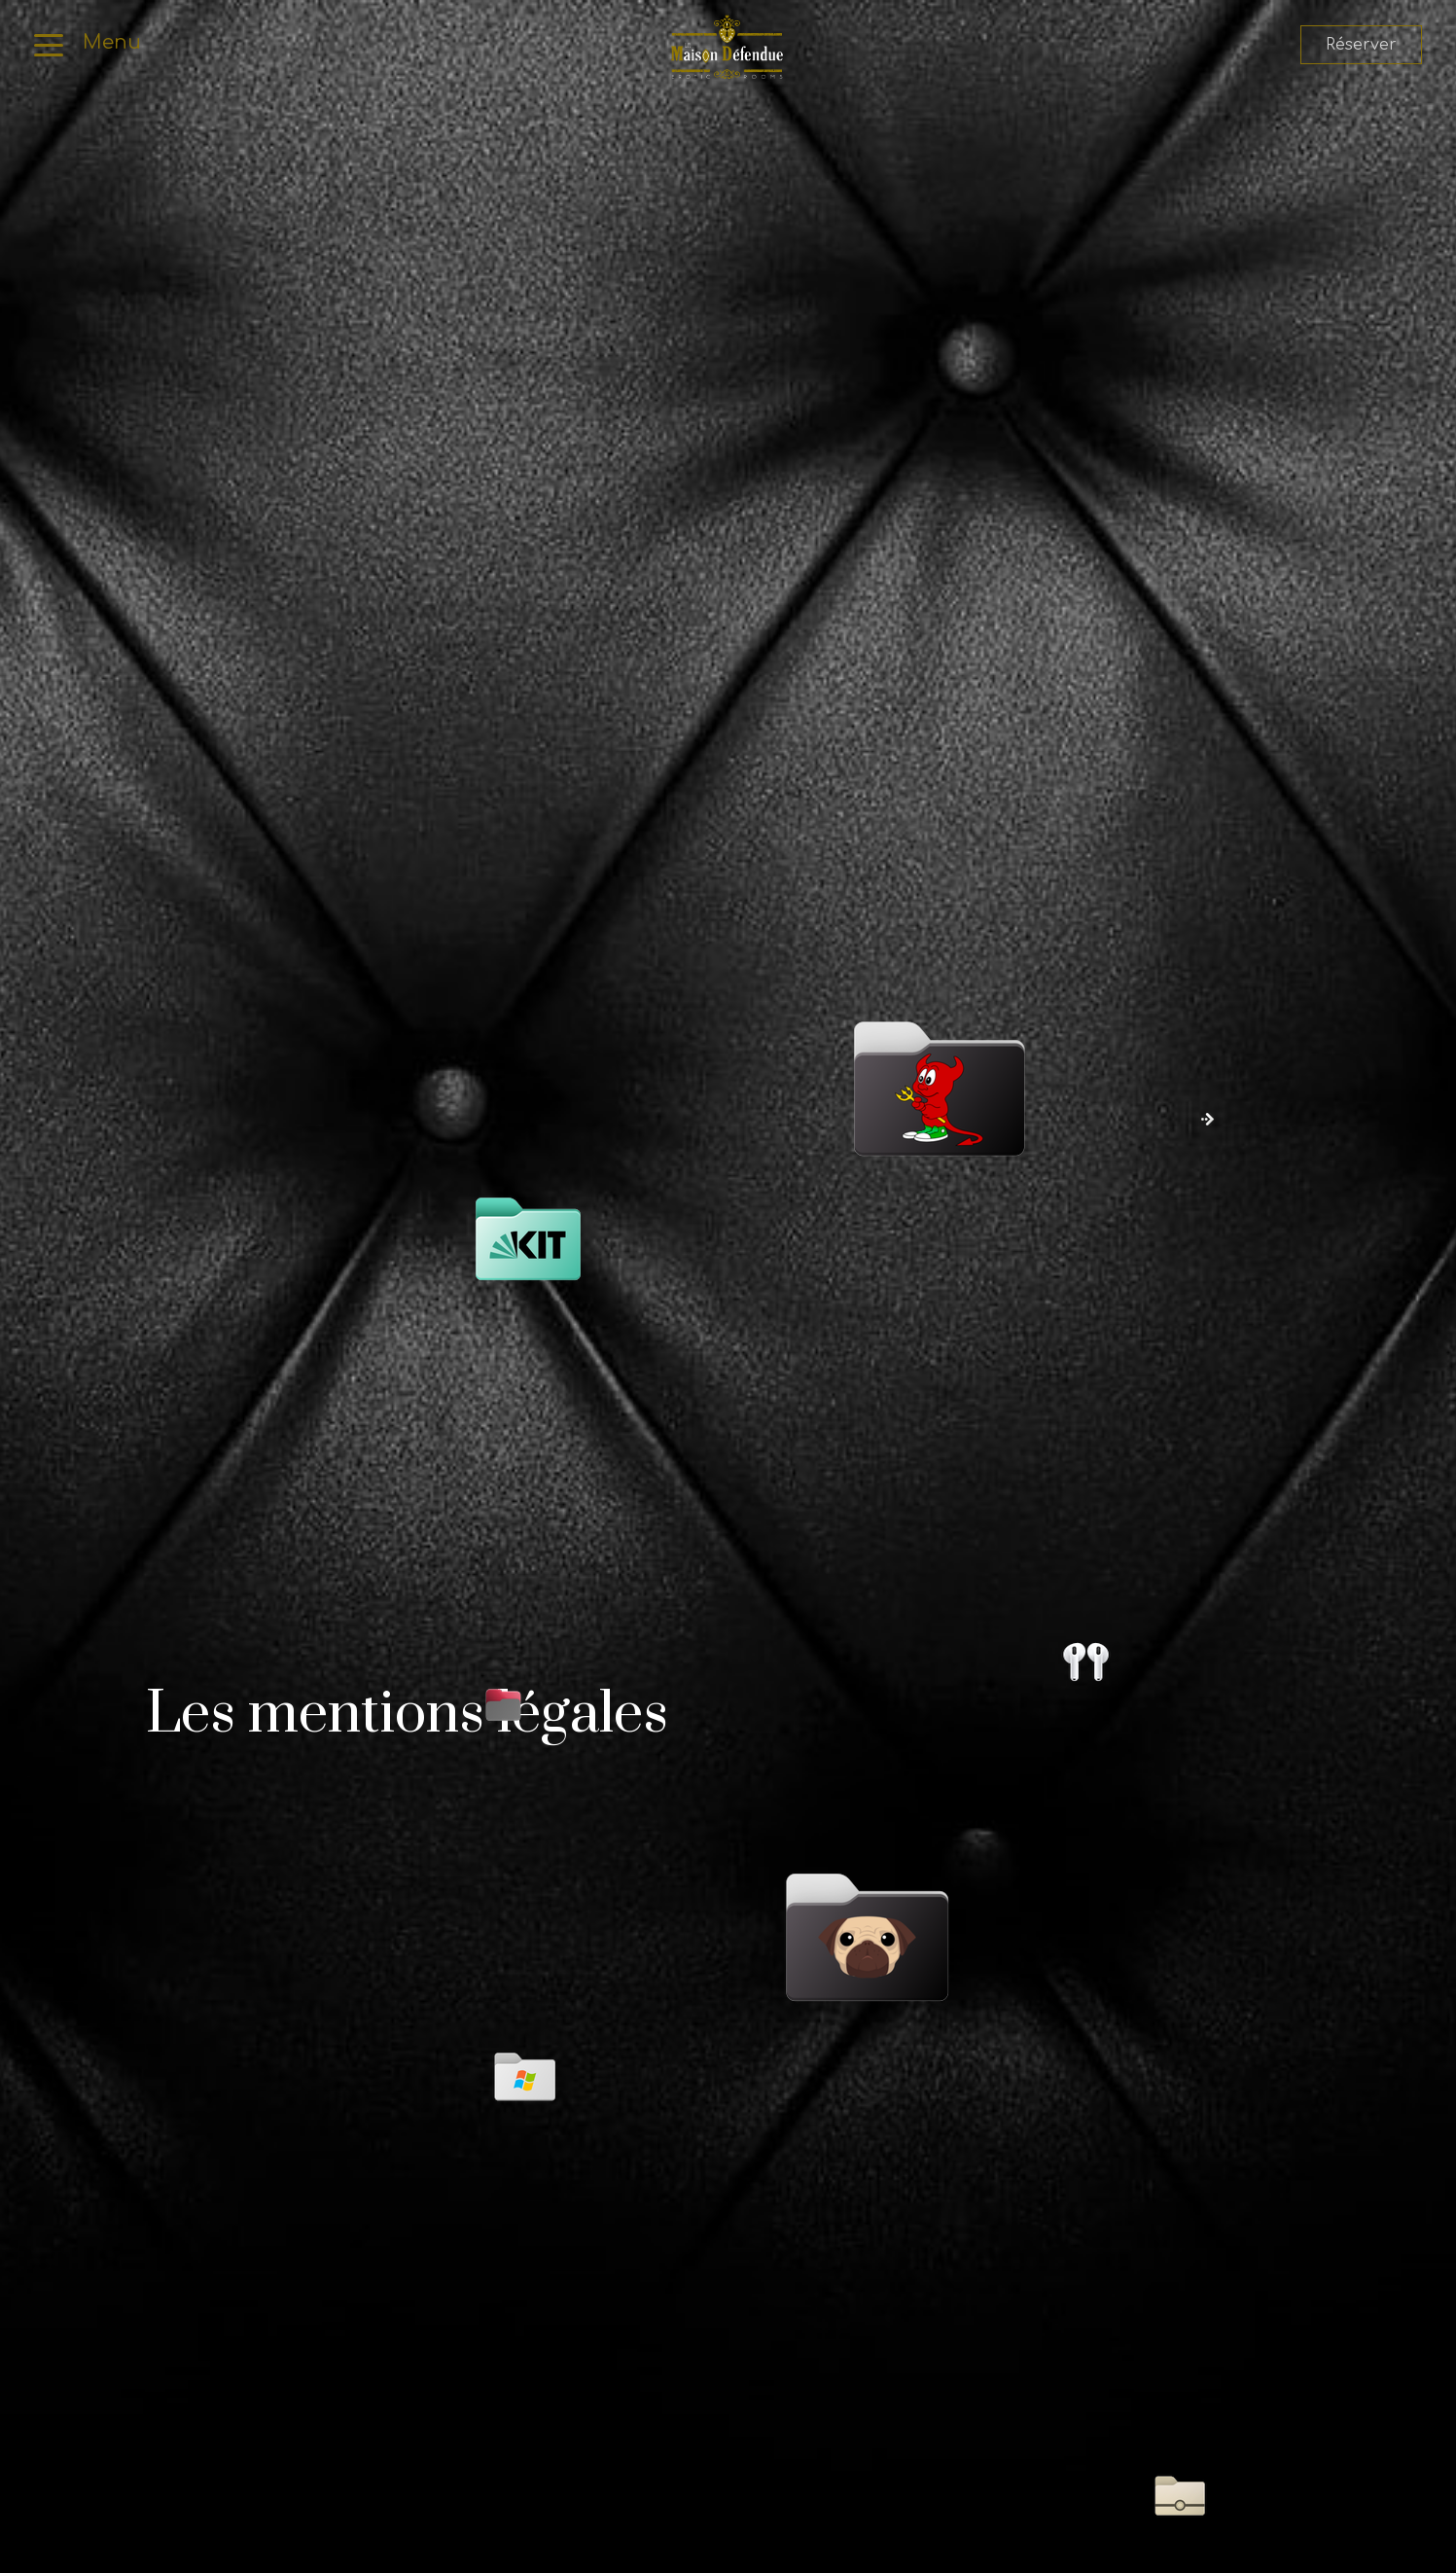 The height and width of the screenshot is (2573, 1456). What do you see at coordinates (1180, 2497) in the screenshot?
I see `folder containing pokémon game files or assets` at bounding box center [1180, 2497].